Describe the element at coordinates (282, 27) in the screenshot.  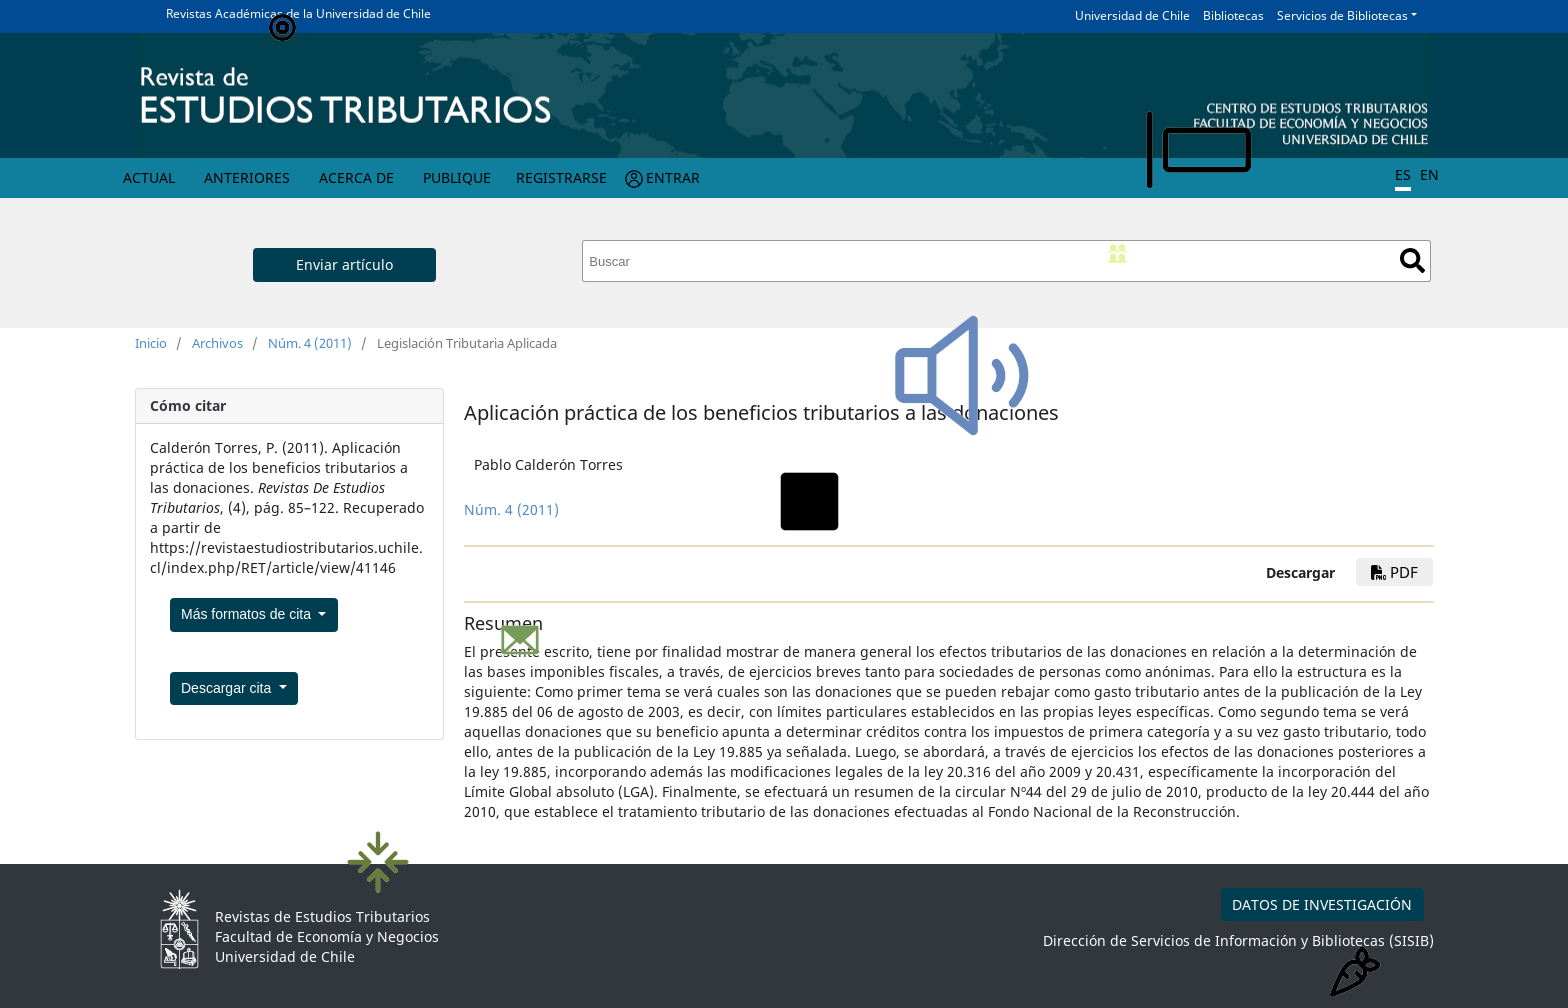
I see `an open issue in your feed` at that location.